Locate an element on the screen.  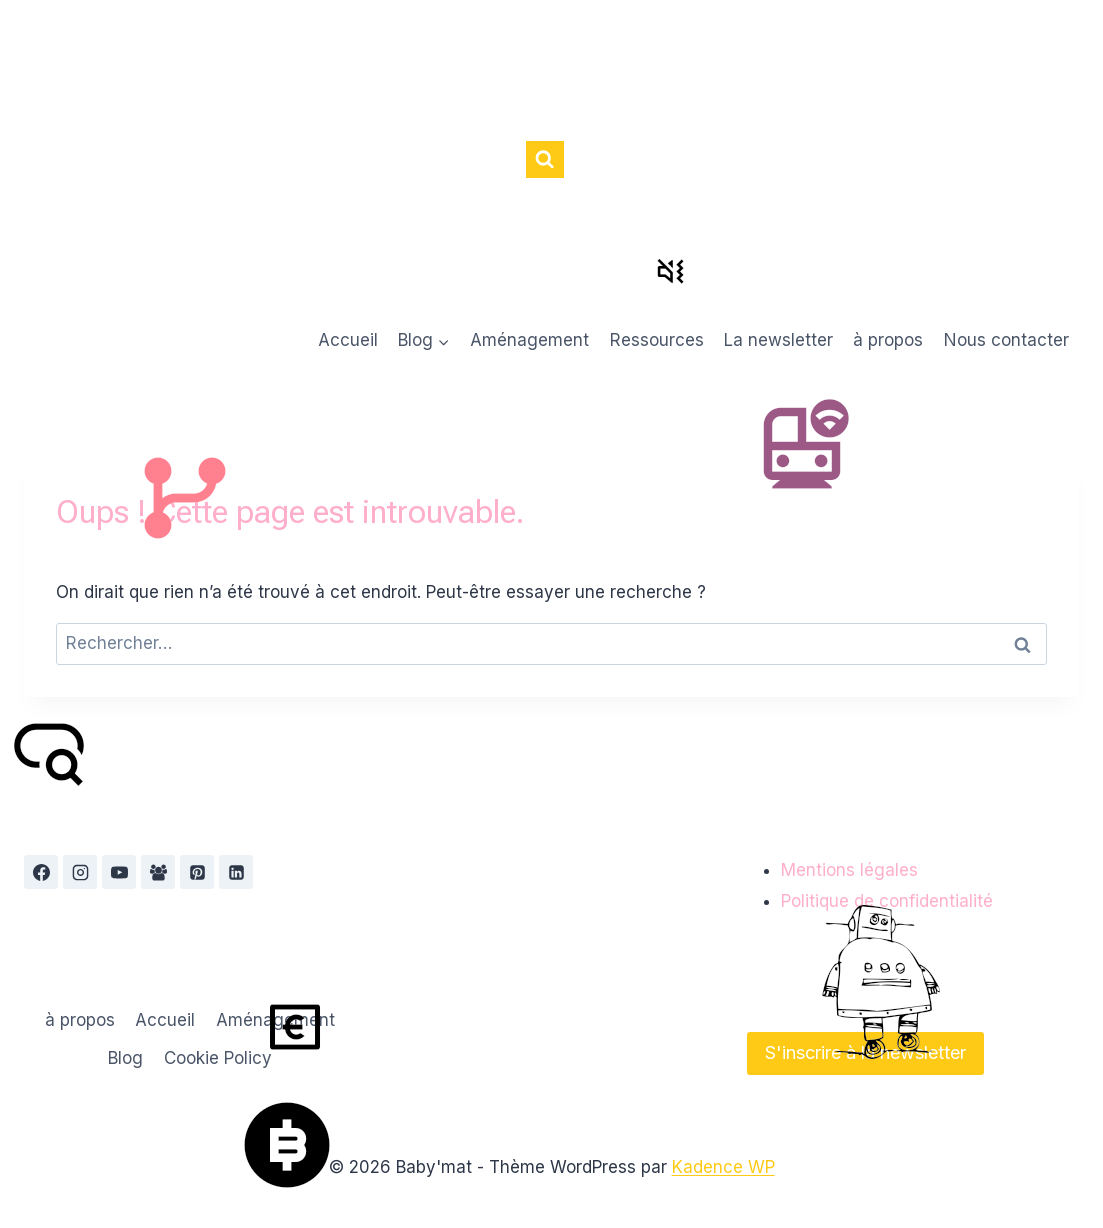
indicates wifi availability on subway or transit is located at coordinates (802, 446).